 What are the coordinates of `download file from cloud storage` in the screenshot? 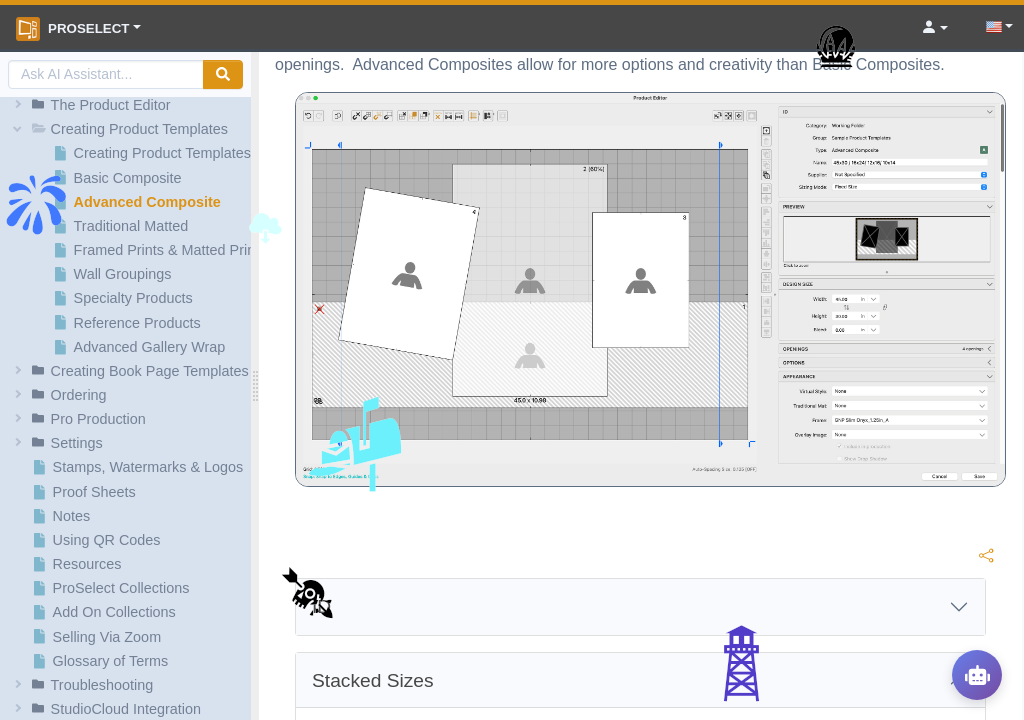 It's located at (265, 228).